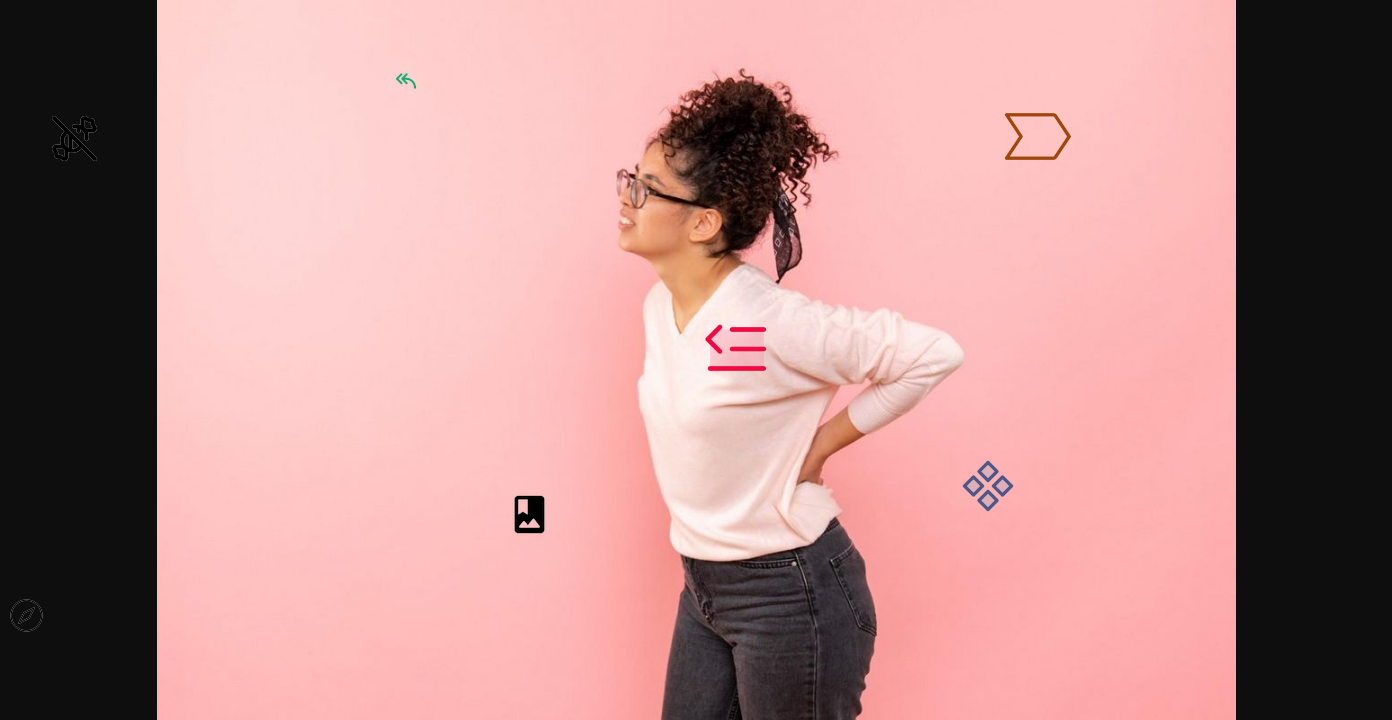 This screenshot has width=1392, height=720. What do you see at coordinates (26, 615) in the screenshot?
I see `access navigation or directions` at bounding box center [26, 615].